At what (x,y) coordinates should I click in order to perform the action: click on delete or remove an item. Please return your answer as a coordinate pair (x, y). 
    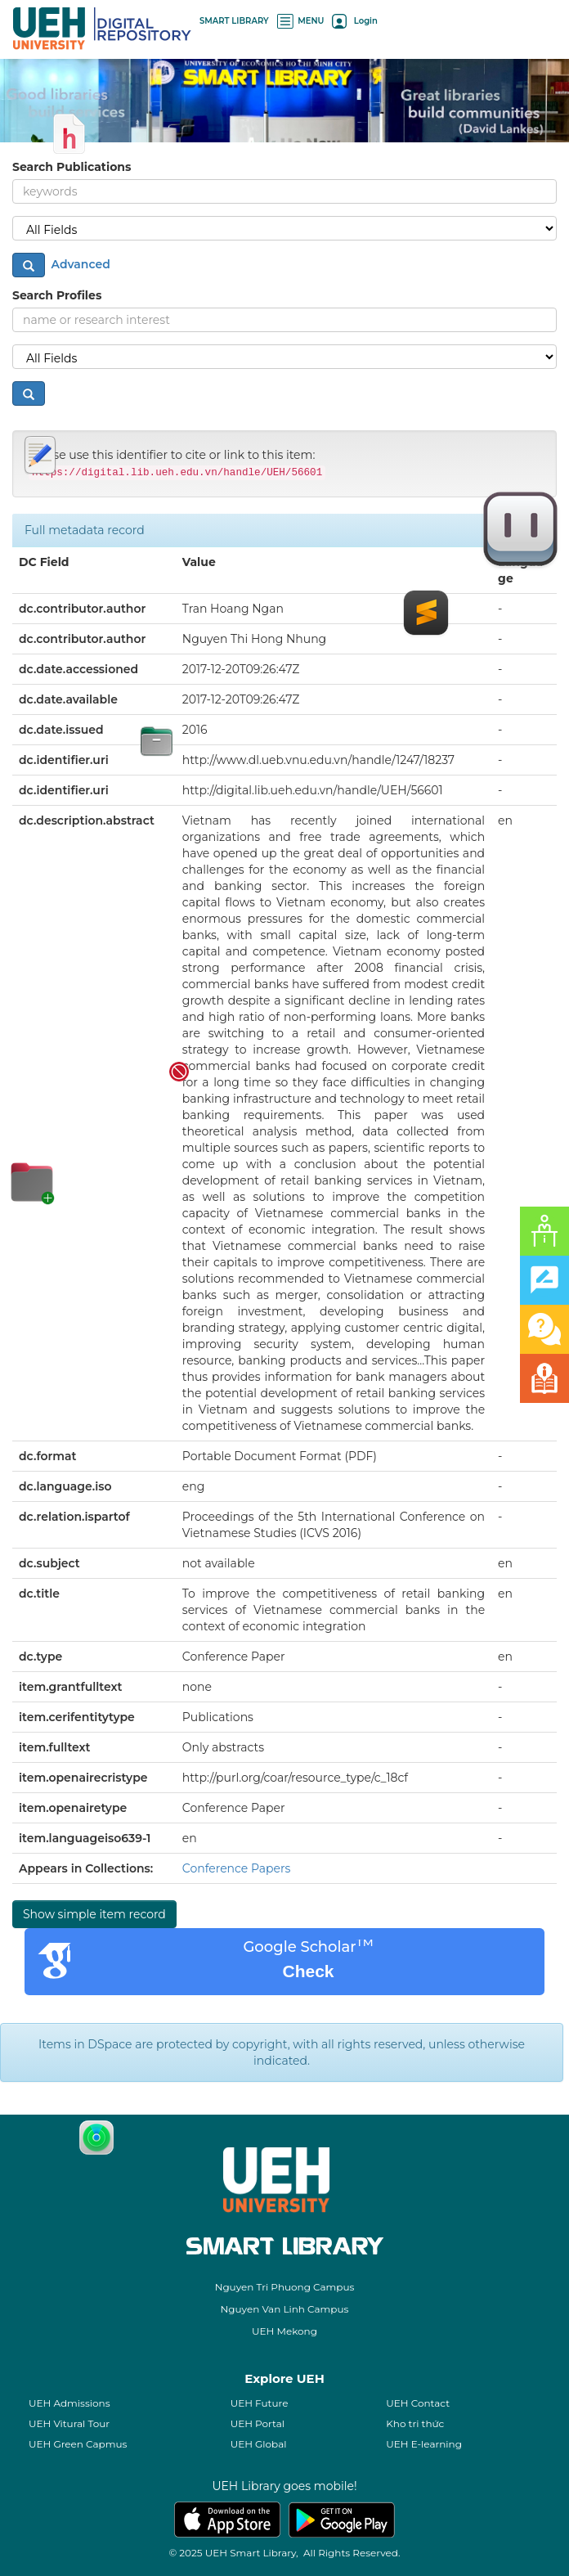
    Looking at the image, I should click on (179, 1072).